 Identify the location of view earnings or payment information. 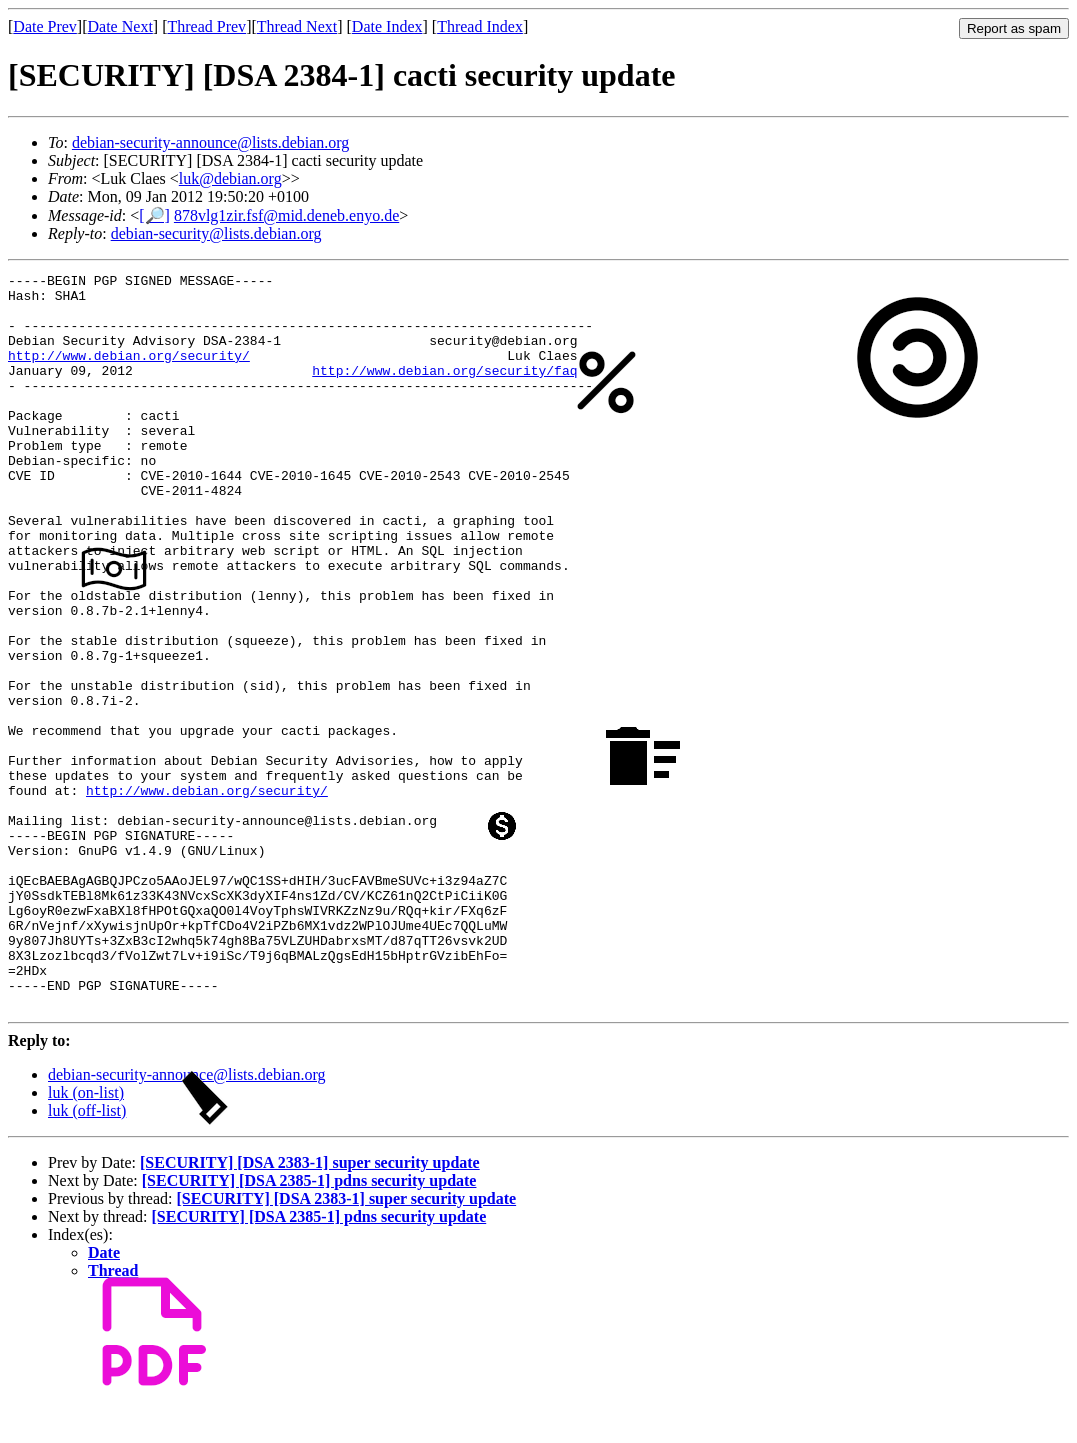
(502, 826).